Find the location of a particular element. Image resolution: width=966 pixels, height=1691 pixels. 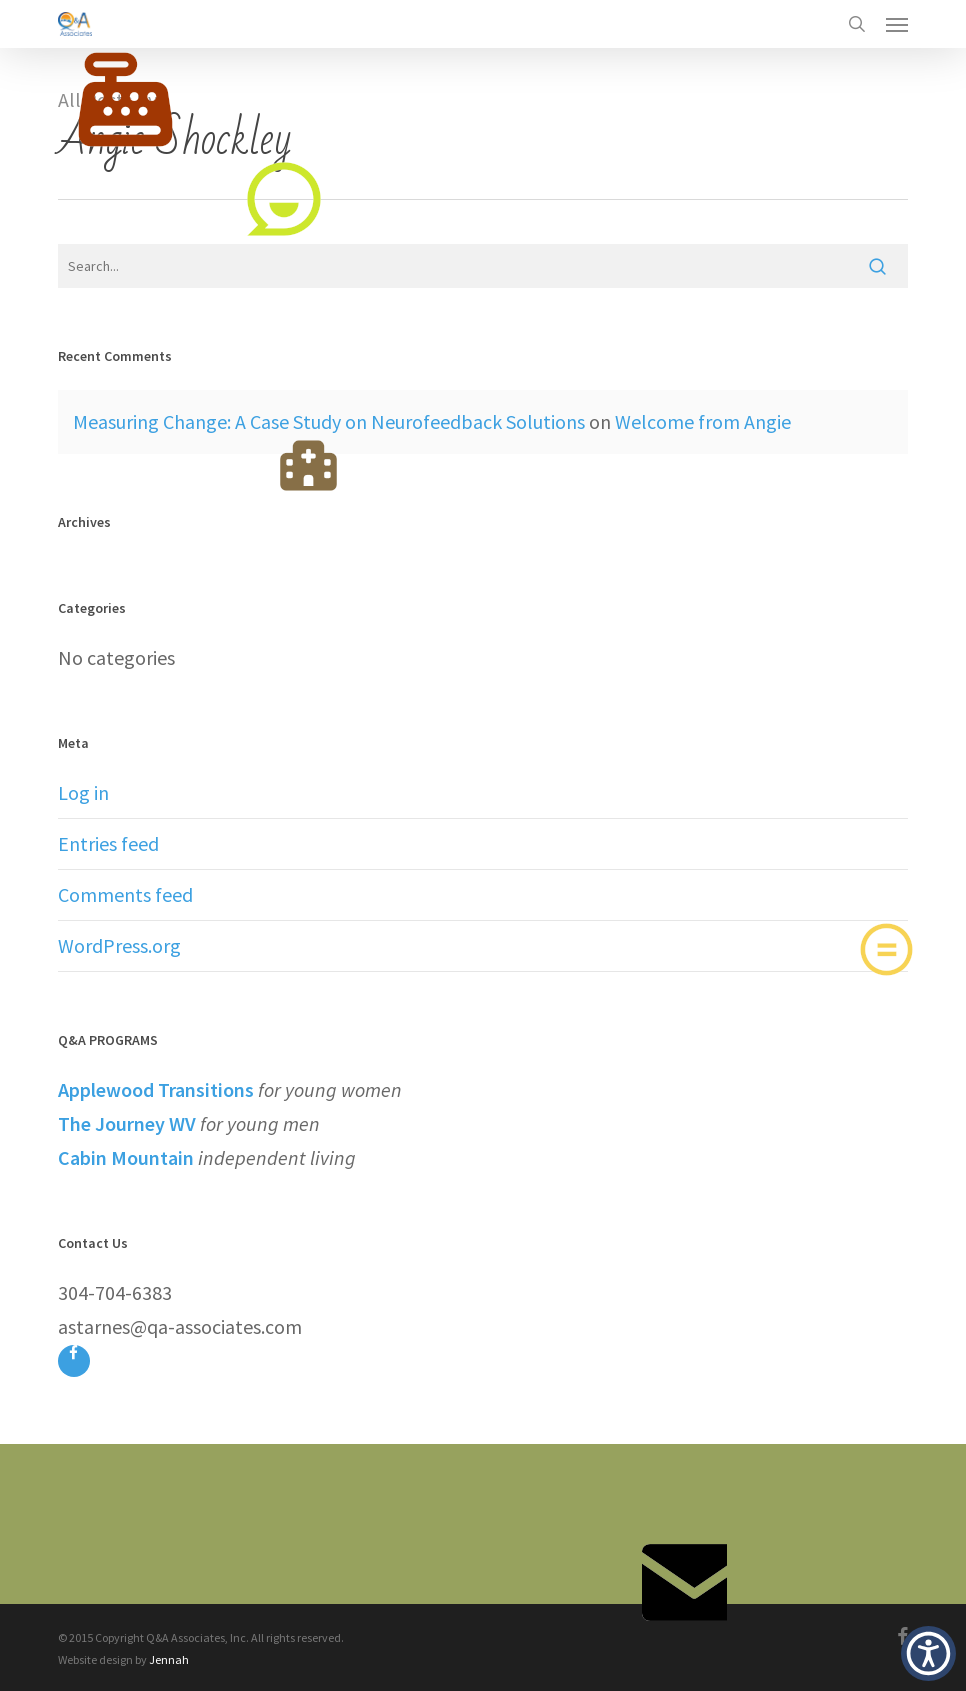

access point of sale system is located at coordinates (125, 99).